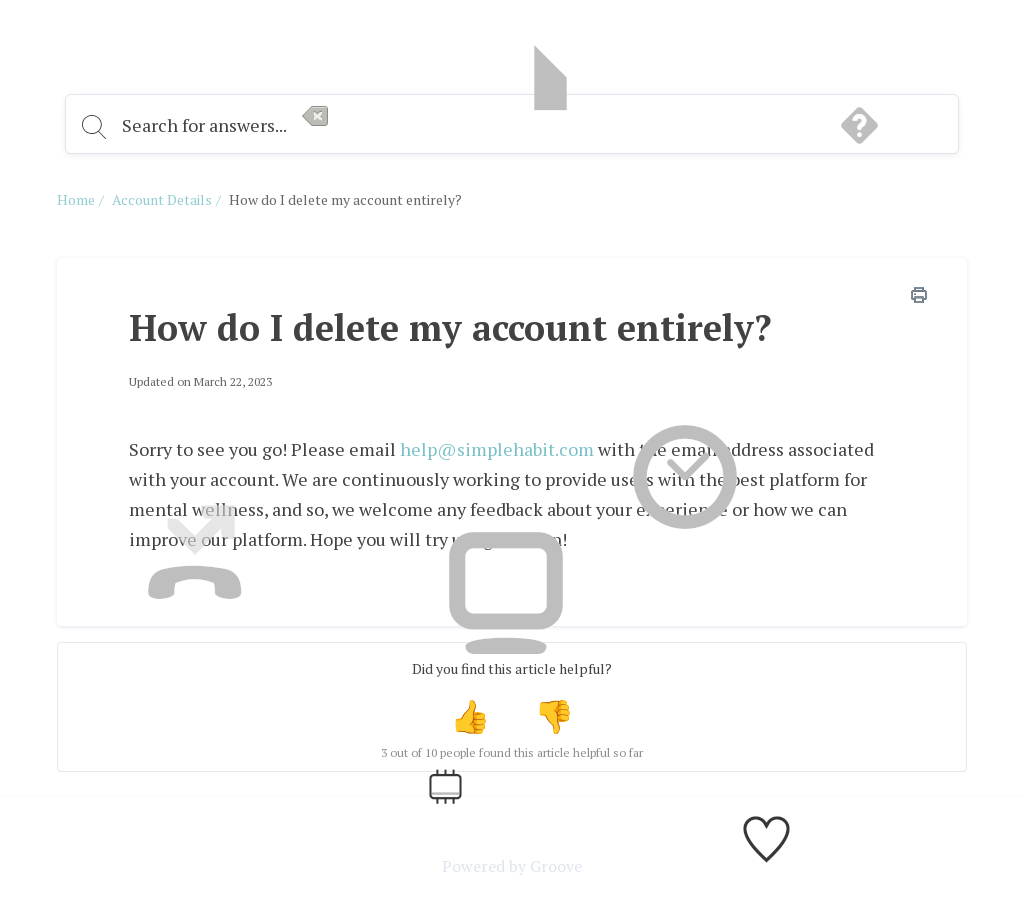 The image size is (1024, 901). I want to click on view recently opened documents, so click(688, 480).